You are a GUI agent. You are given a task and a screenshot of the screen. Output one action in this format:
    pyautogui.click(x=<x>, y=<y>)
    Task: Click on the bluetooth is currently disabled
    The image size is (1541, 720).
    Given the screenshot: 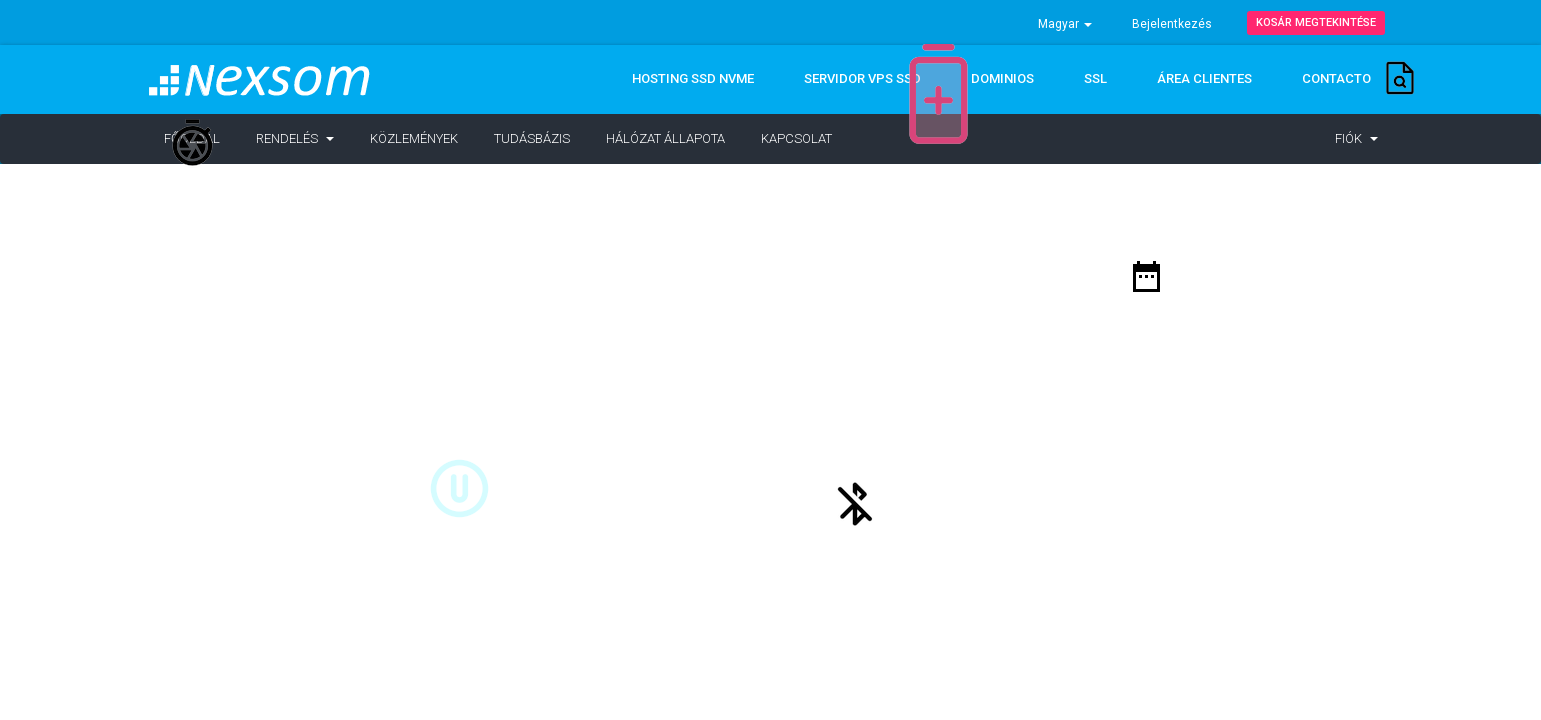 What is the action you would take?
    pyautogui.click(x=855, y=504)
    